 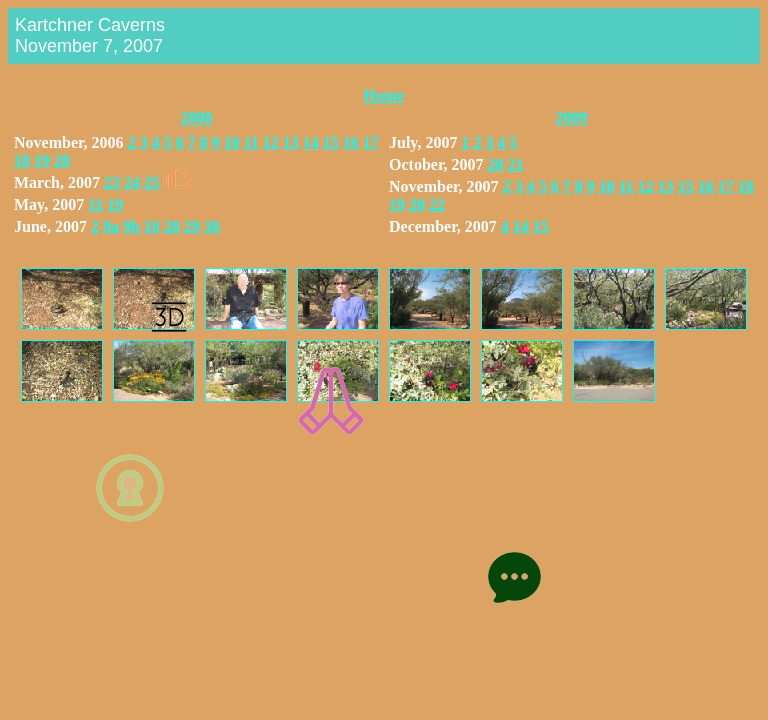 What do you see at coordinates (514, 576) in the screenshot?
I see `open messaging or chat` at bounding box center [514, 576].